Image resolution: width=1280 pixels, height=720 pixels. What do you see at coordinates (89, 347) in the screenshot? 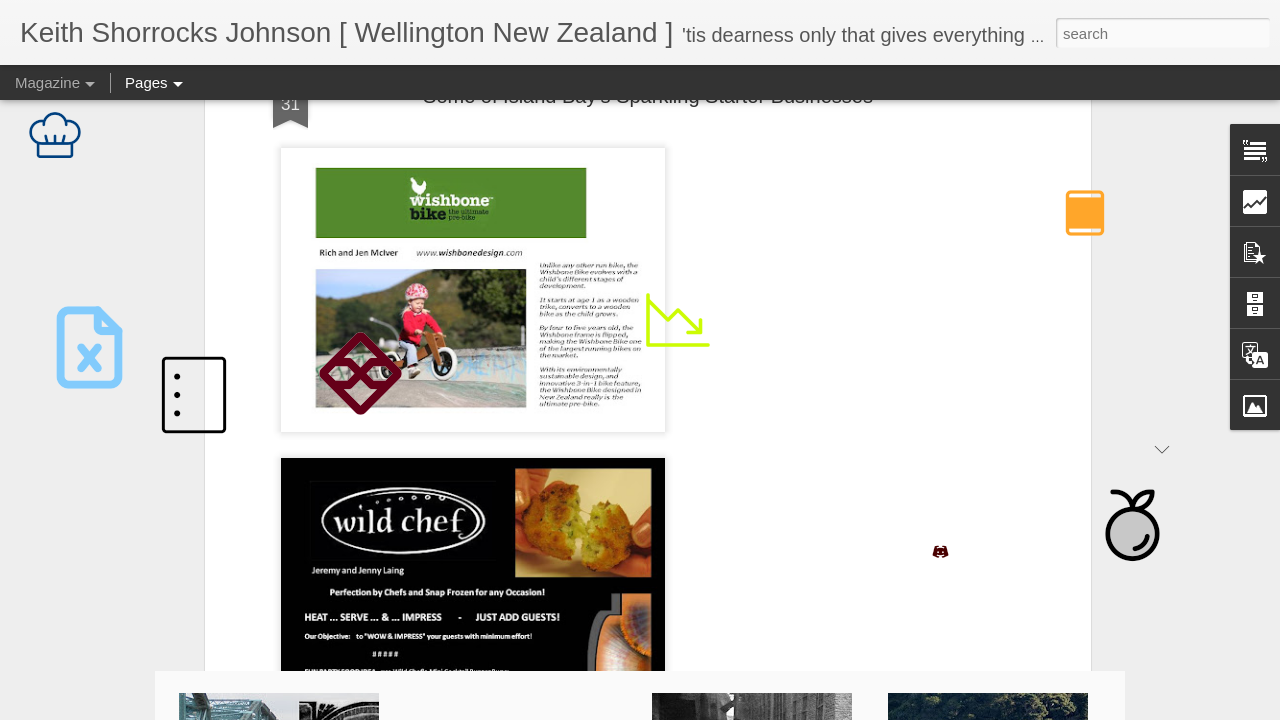
I see `remove or delete a file` at bounding box center [89, 347].